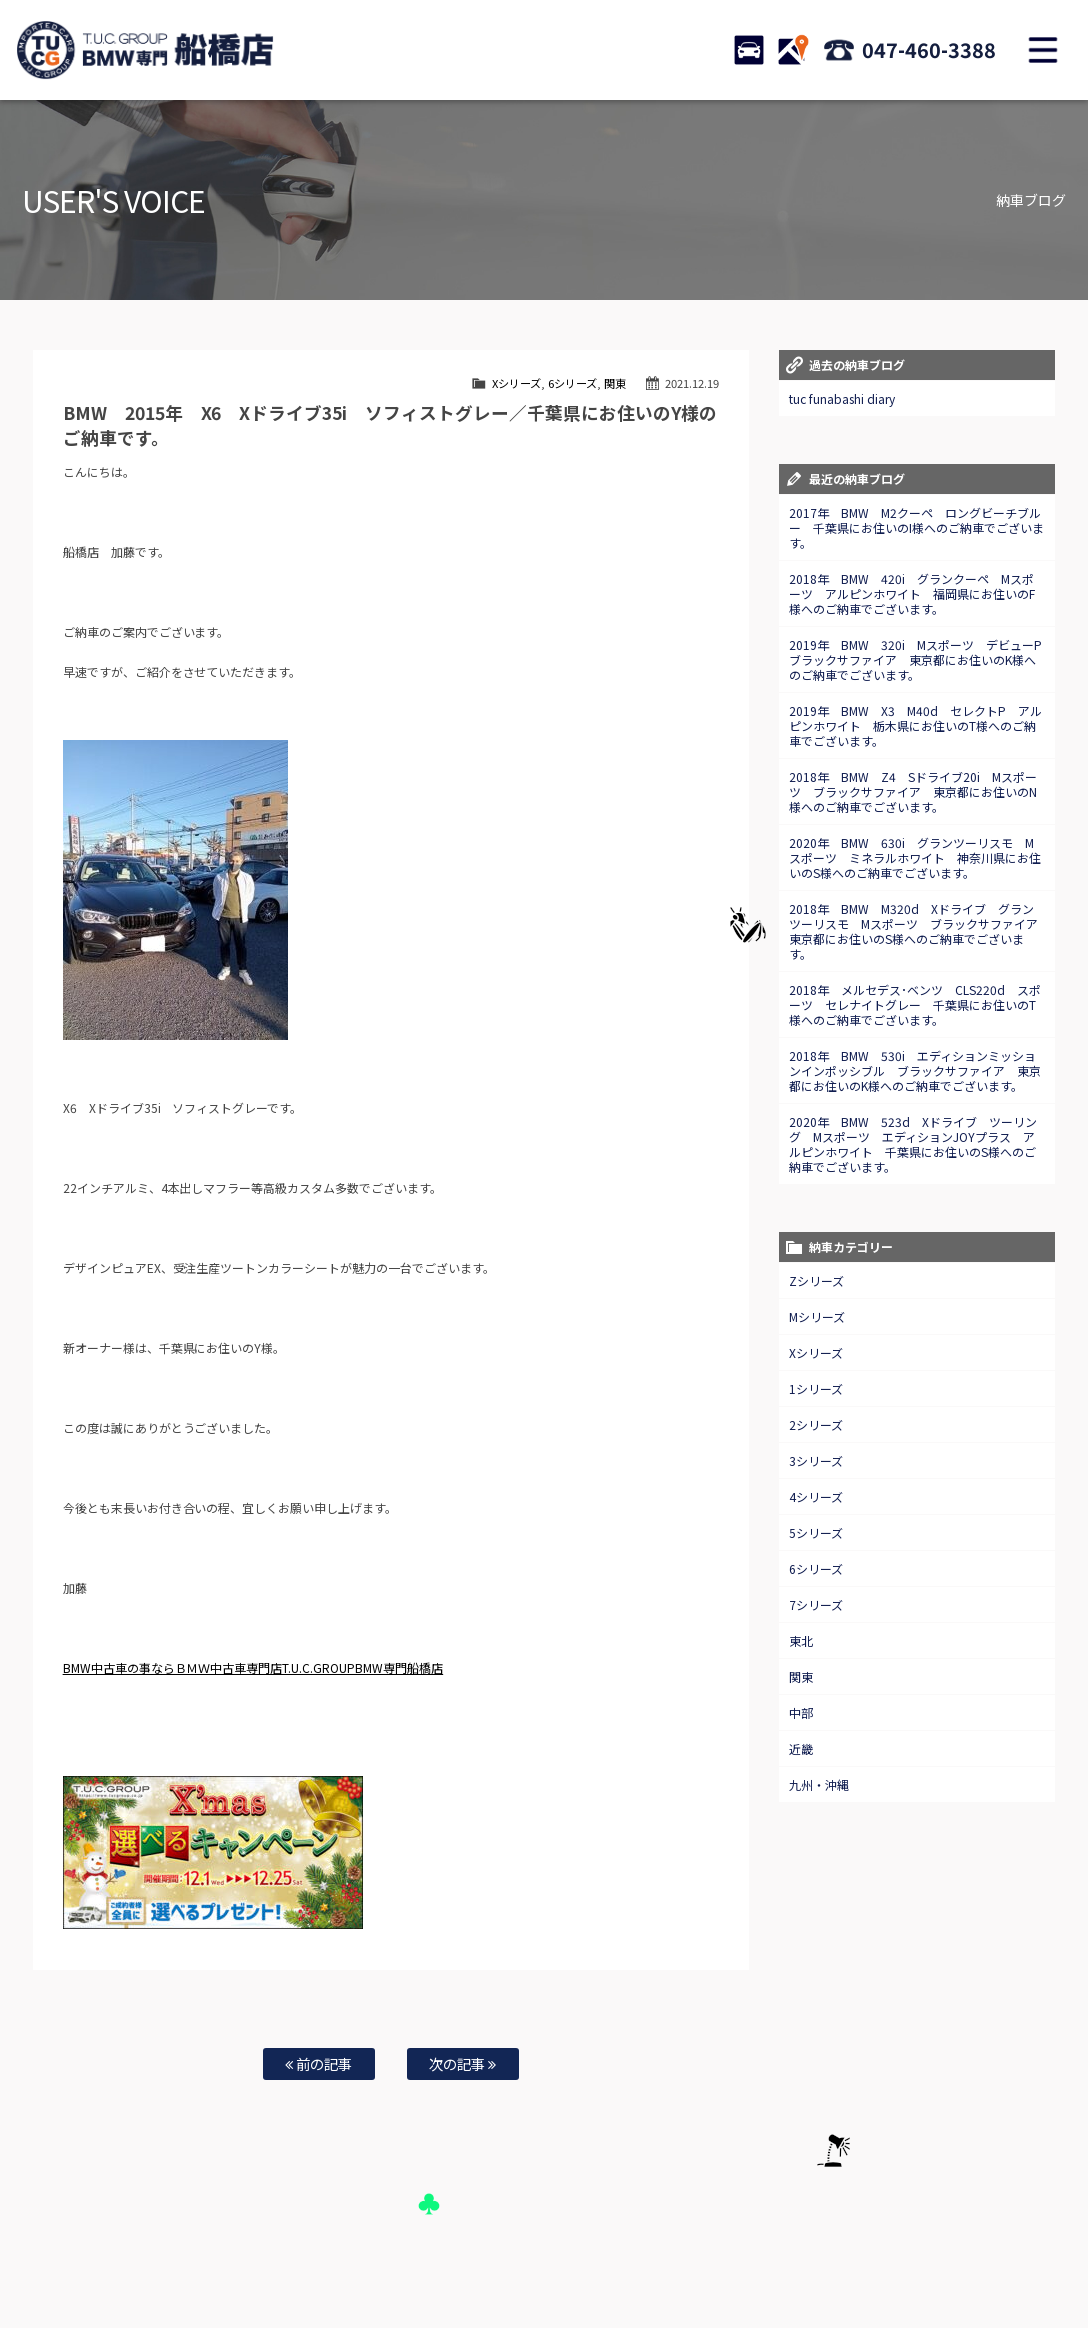 The image size is (1088, 2328). I want to click on indicates insect or bug-type creature in game, so click(748, 925).